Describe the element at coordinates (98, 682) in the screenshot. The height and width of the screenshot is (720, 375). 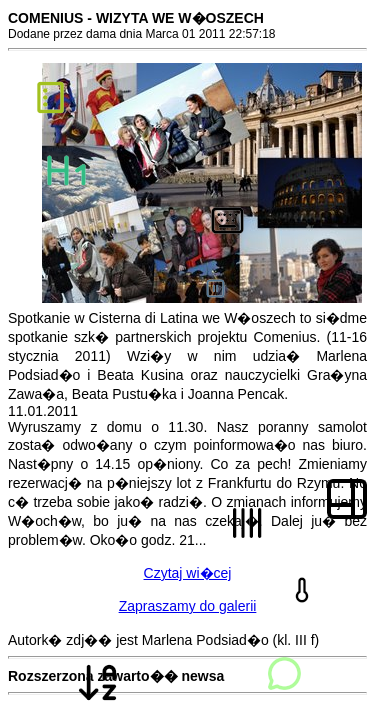
I see `sort alphabetically from A to Z` at that location.